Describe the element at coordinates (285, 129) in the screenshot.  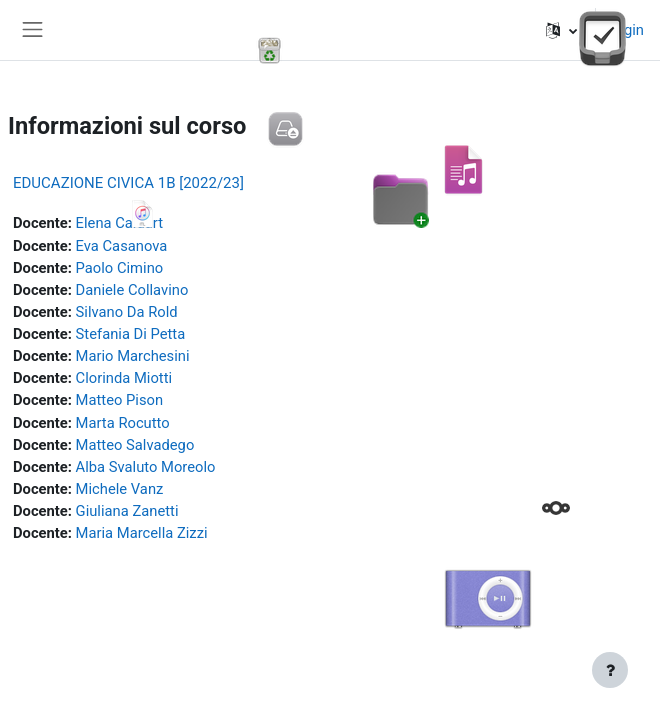
I see `eject or safely remove external storage device` at that location.